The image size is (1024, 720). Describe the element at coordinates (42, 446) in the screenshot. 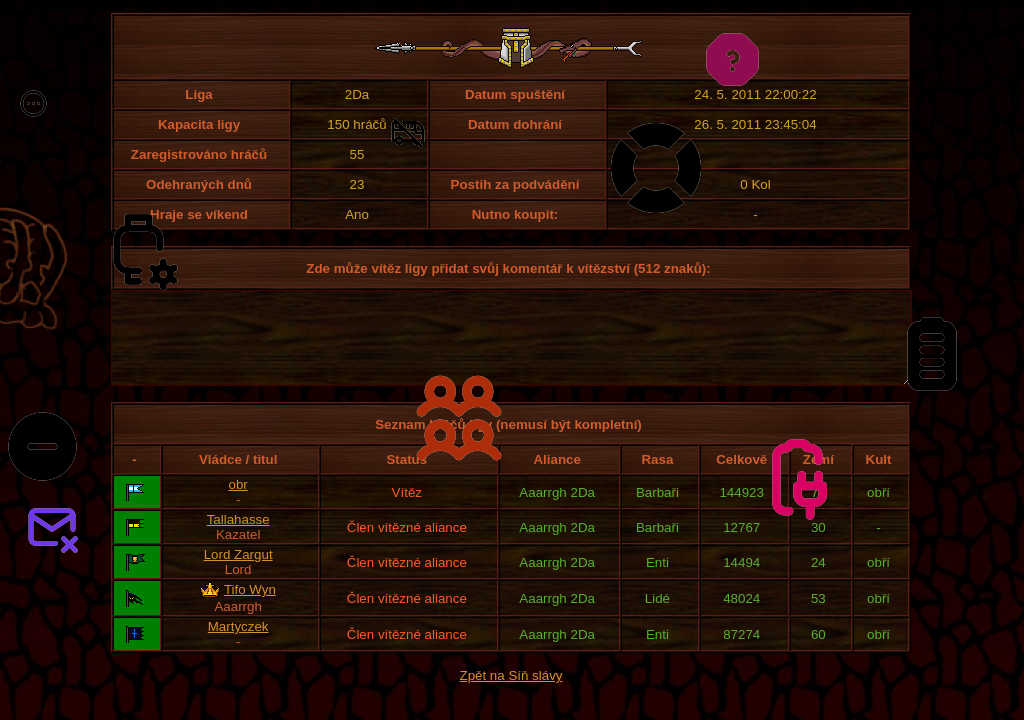

I see `remove an item from a list` at that location.